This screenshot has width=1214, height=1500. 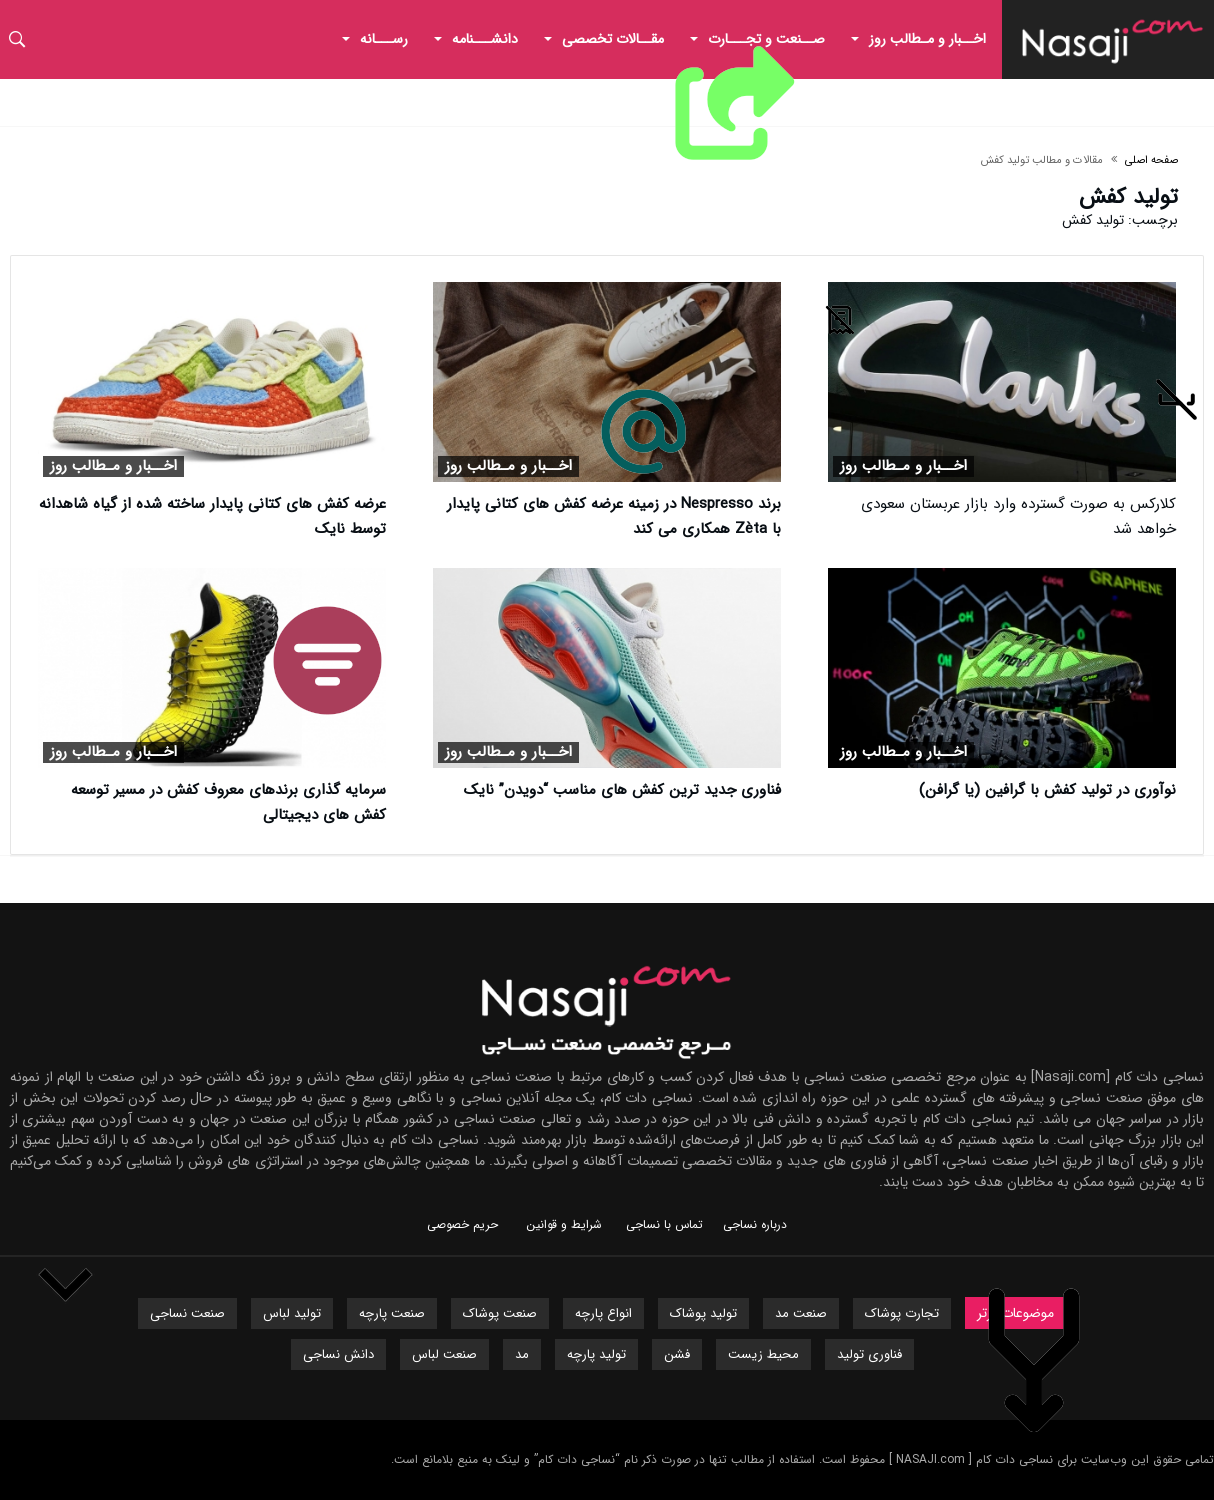 I want to click on disable spacebar or space key input, so click(x=1176, y=399).